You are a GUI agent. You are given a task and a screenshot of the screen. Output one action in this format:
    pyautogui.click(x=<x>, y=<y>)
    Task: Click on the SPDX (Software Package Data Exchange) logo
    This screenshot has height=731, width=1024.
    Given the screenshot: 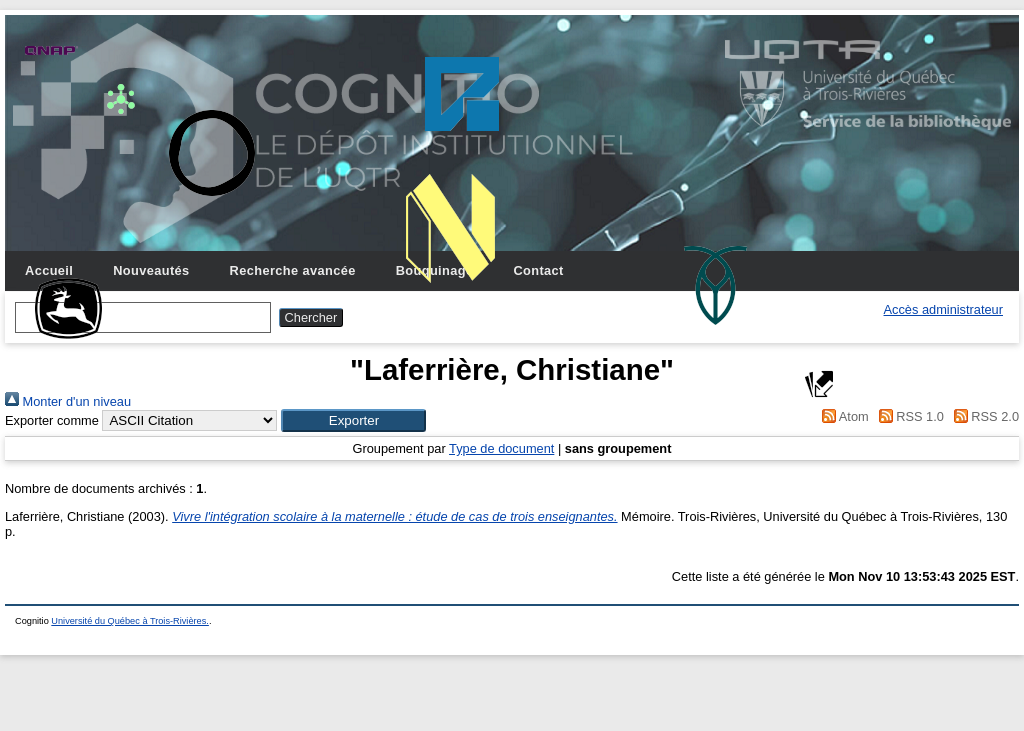 What is the action you would take?
    pyautogui.click(x=462, y=94)
    